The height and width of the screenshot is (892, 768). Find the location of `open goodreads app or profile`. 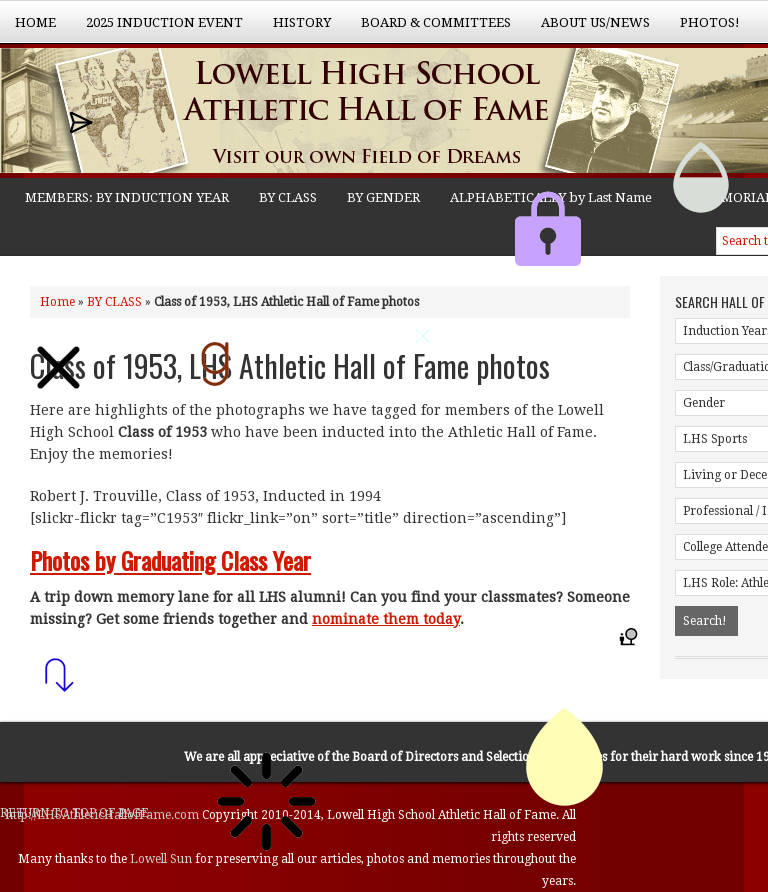

open goodreads app or profile is located at coordinates (215, 364).